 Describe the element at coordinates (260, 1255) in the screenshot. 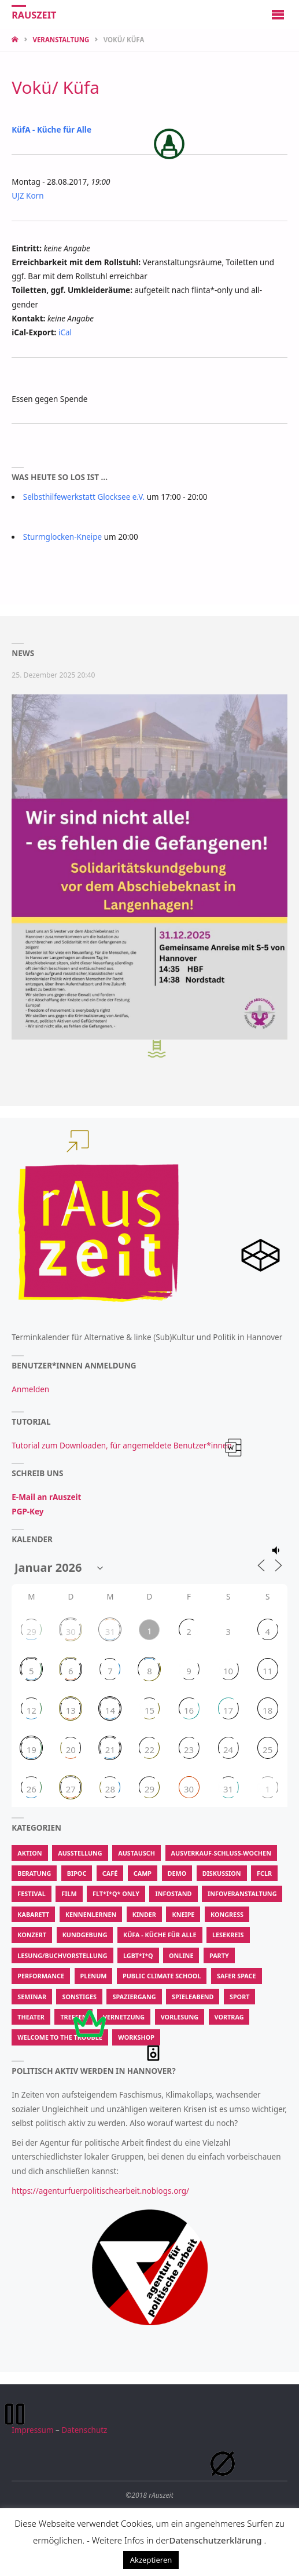

I see `open codepen profile or projects` at that location.